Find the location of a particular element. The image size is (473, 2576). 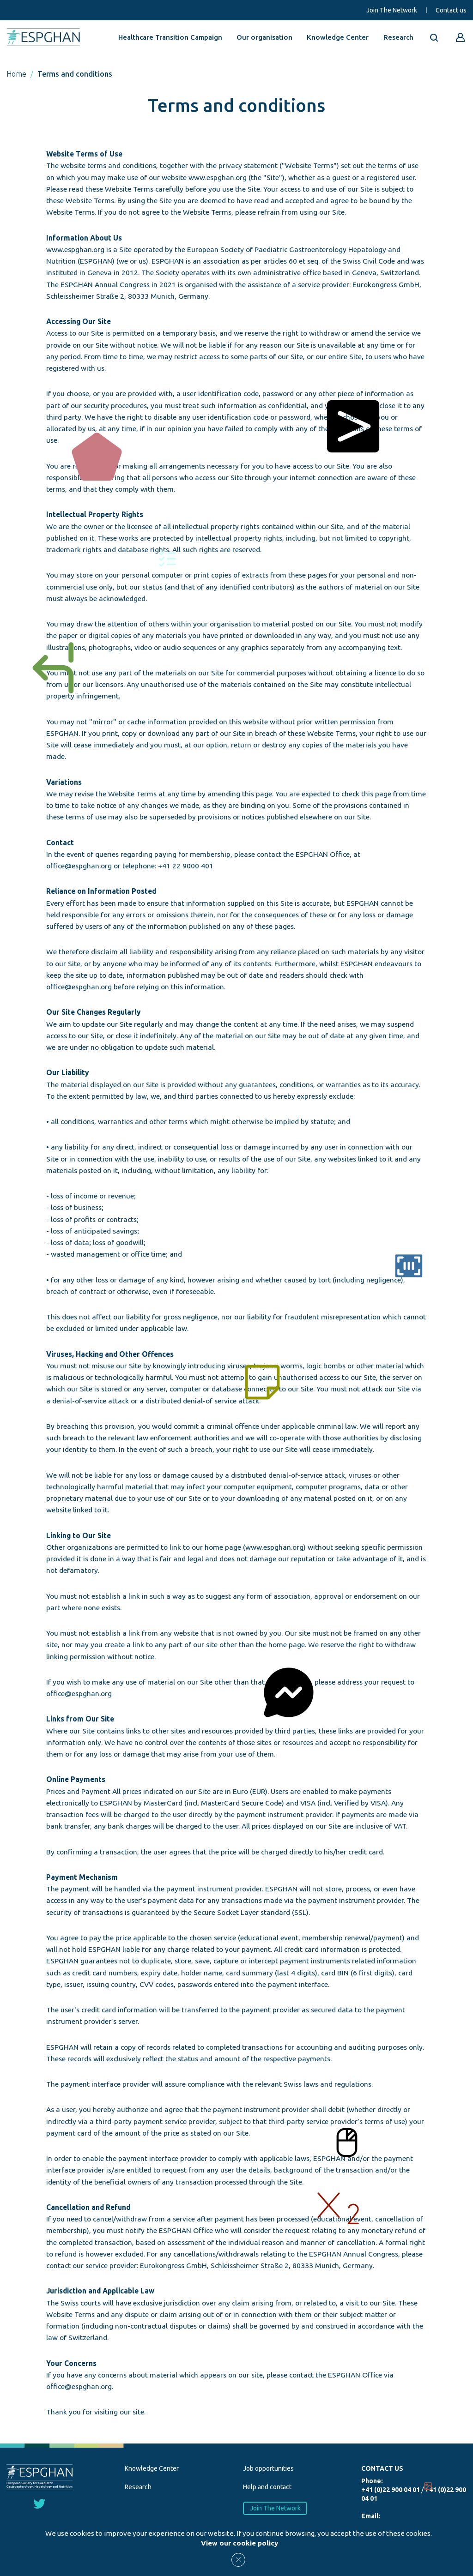

create a new note is located at coordinates (262, 1382).